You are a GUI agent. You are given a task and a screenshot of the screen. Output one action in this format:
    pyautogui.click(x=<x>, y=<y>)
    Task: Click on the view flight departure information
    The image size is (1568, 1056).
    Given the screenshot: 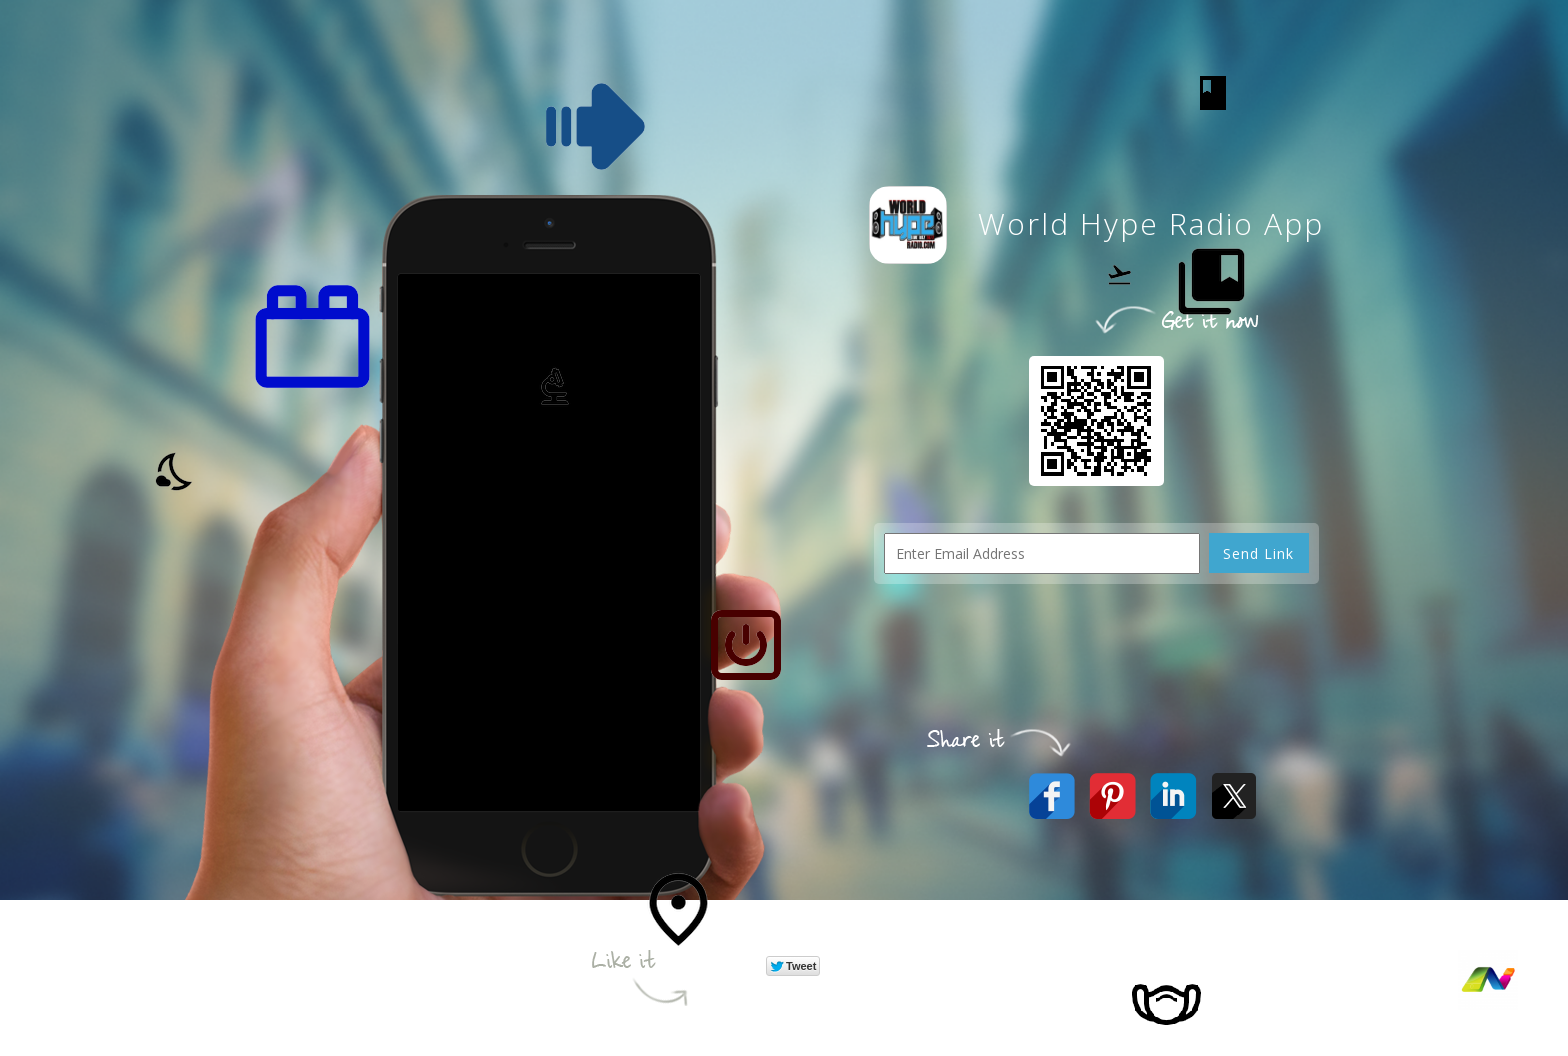 What is the action you would take?
    pyautogui.click(x=1119, y=274)
    